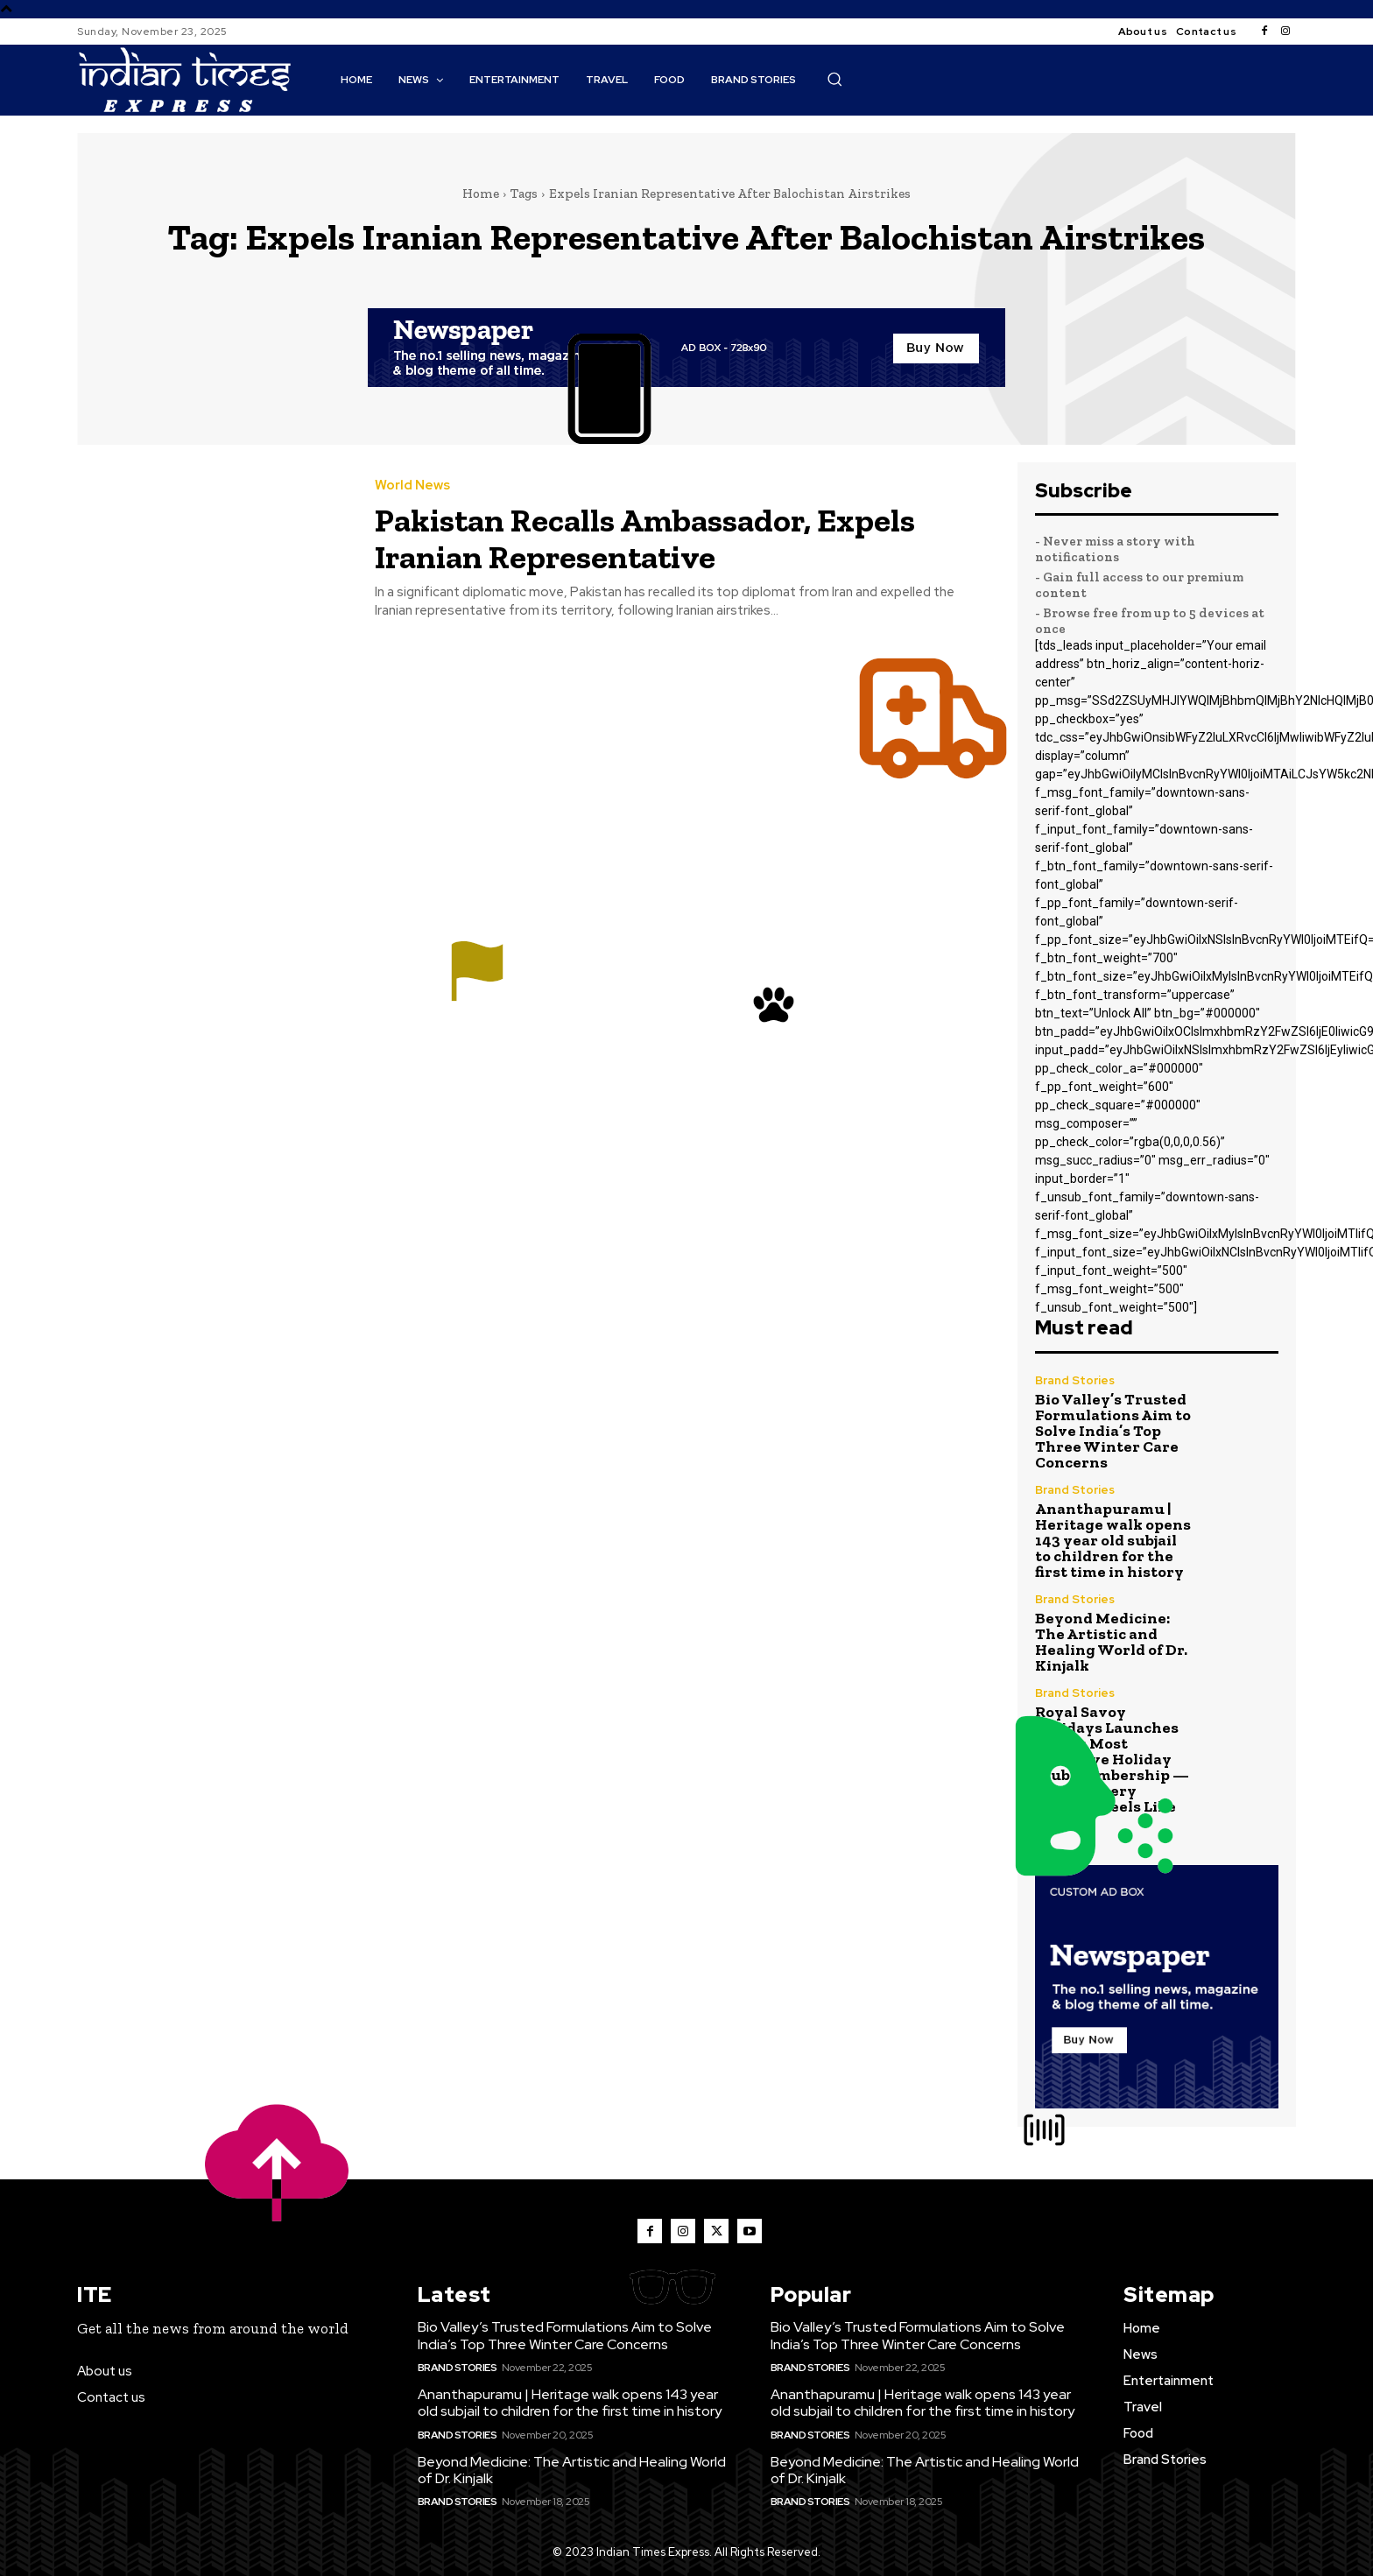  What do you see at coordinates (609, 389) in the screenshot?
I see `switch to tablet view or portrait mode` at bounding box center [609, 389].